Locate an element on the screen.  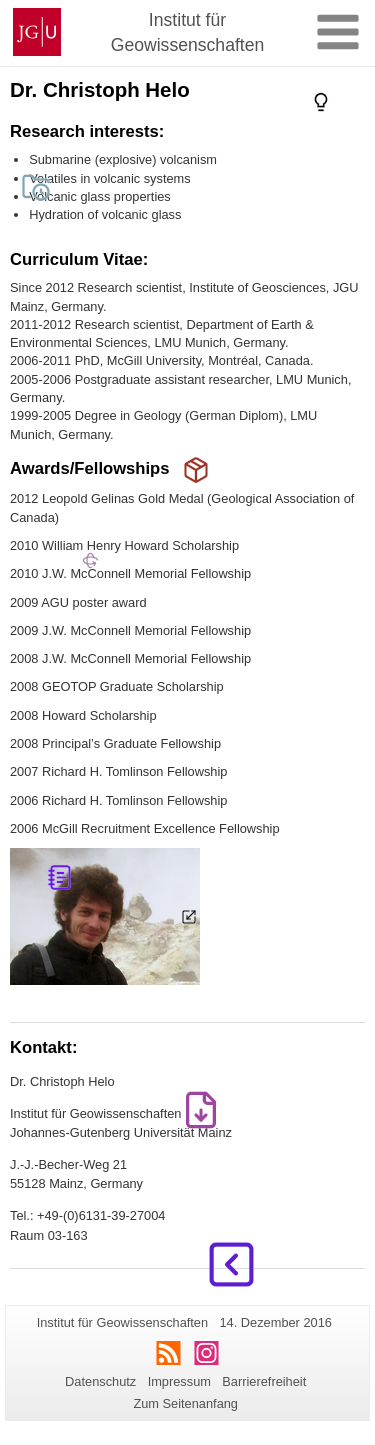
resize or scale an element is located at coordinates (189, 917).